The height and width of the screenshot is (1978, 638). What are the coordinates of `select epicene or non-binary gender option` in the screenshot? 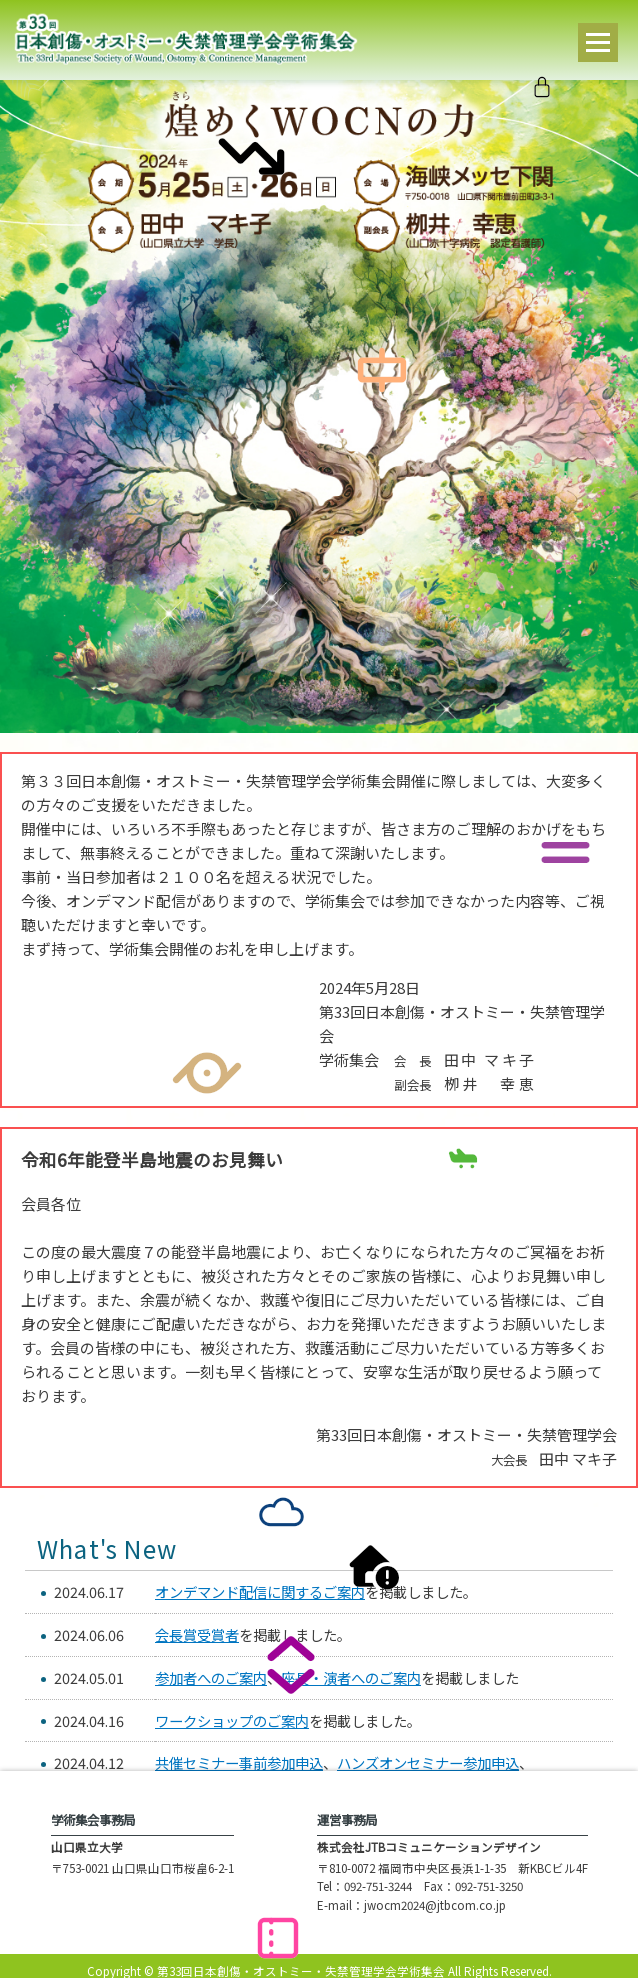 It's located at (207, 1073).